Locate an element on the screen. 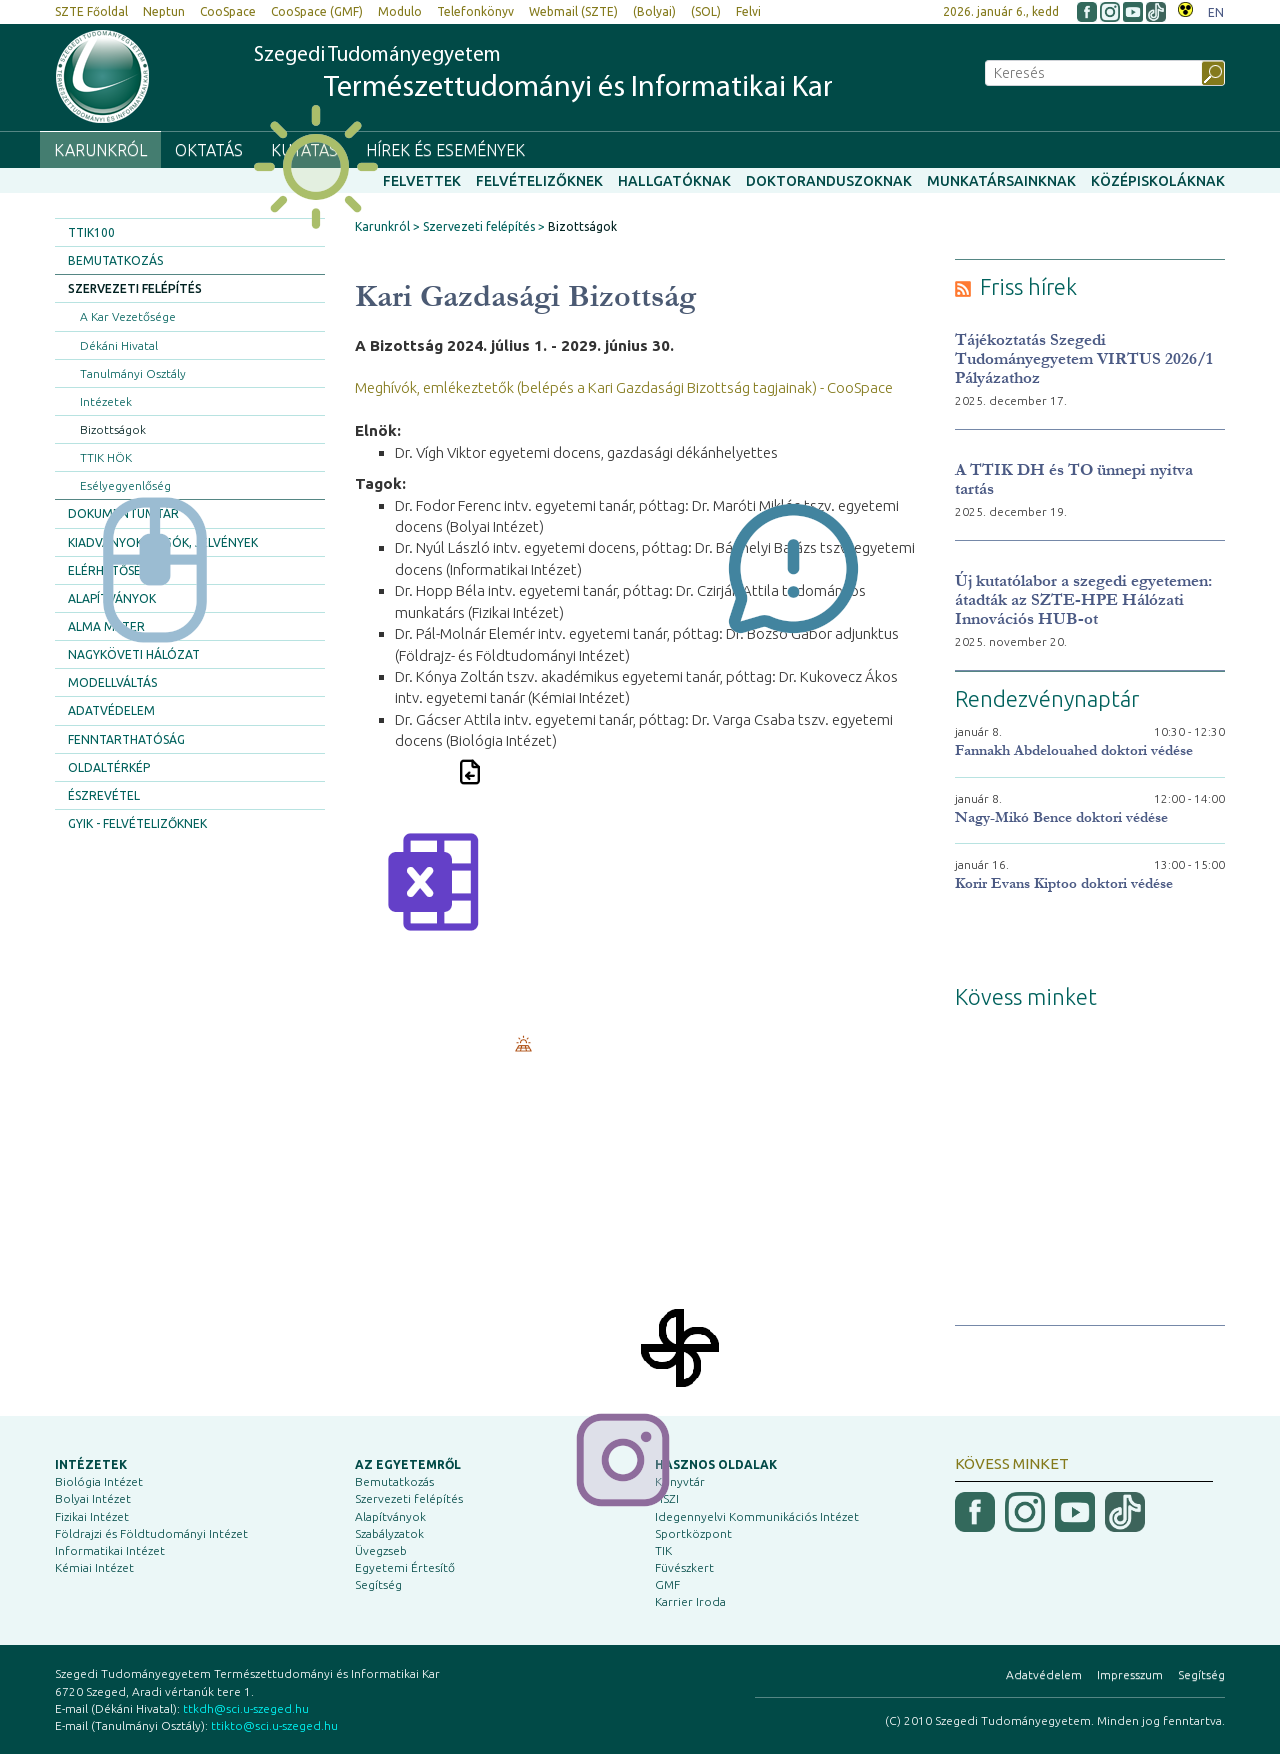  toggle light mode or theme is located at coordinates (316, 167).